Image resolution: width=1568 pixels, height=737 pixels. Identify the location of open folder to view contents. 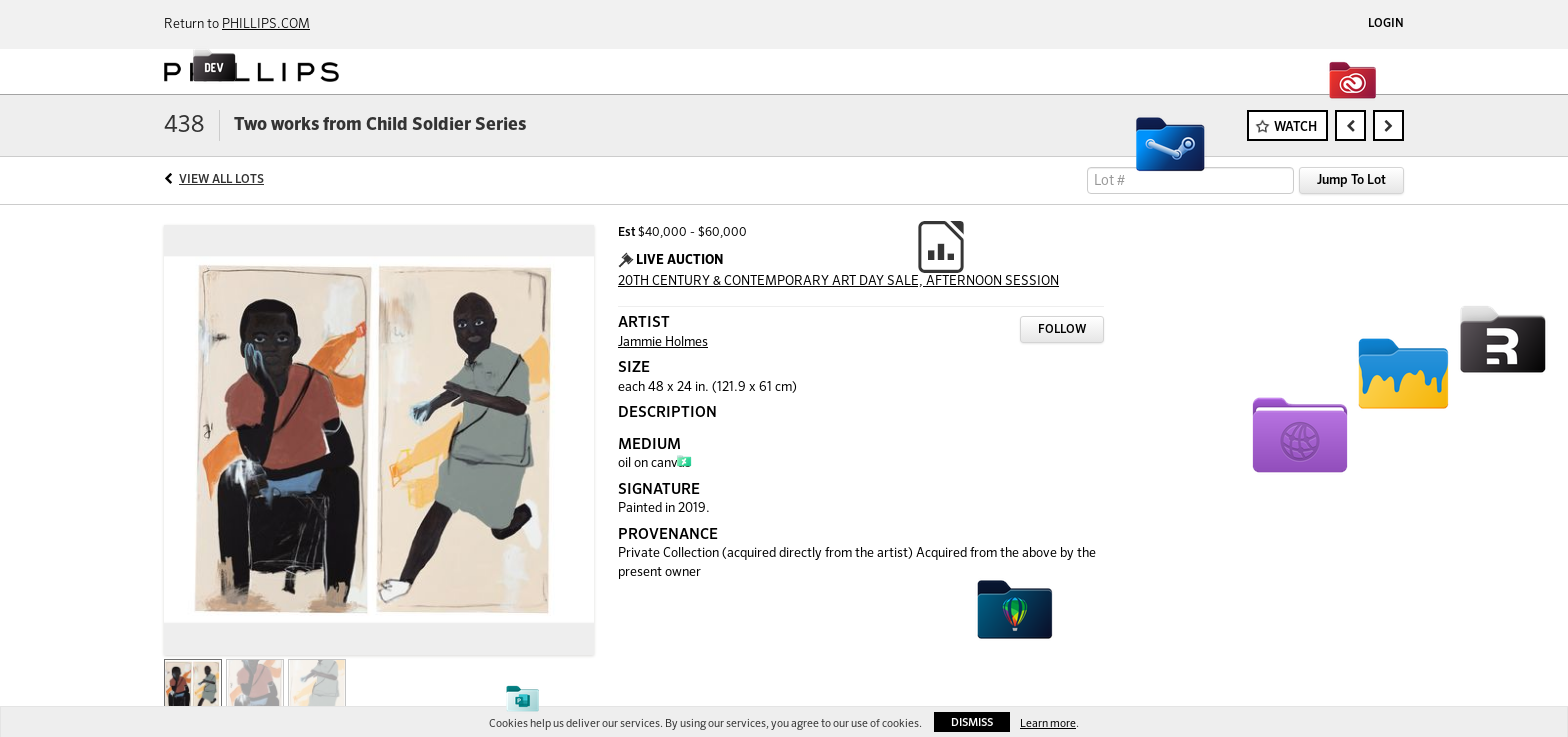
(1403, 376).